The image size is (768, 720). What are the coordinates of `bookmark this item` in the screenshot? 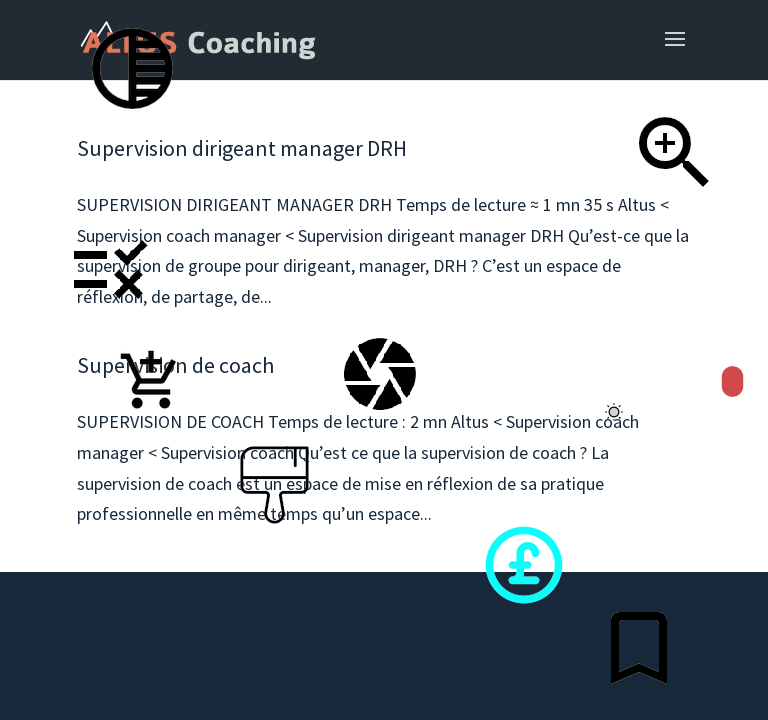 It's located at (639, 648).